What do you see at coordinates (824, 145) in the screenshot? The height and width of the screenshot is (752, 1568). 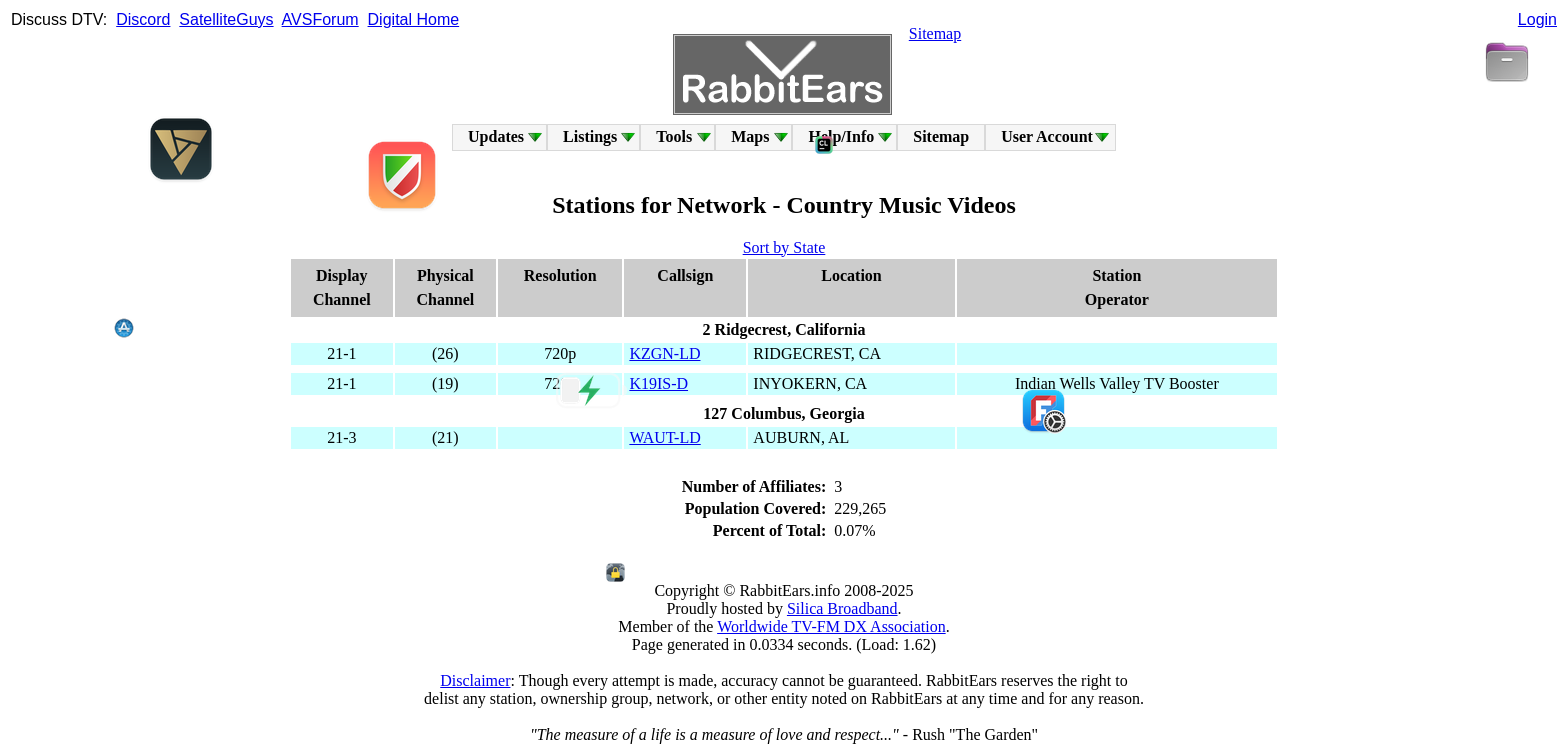 I see `open CLion IDE application` at bounding box center [824, 145].